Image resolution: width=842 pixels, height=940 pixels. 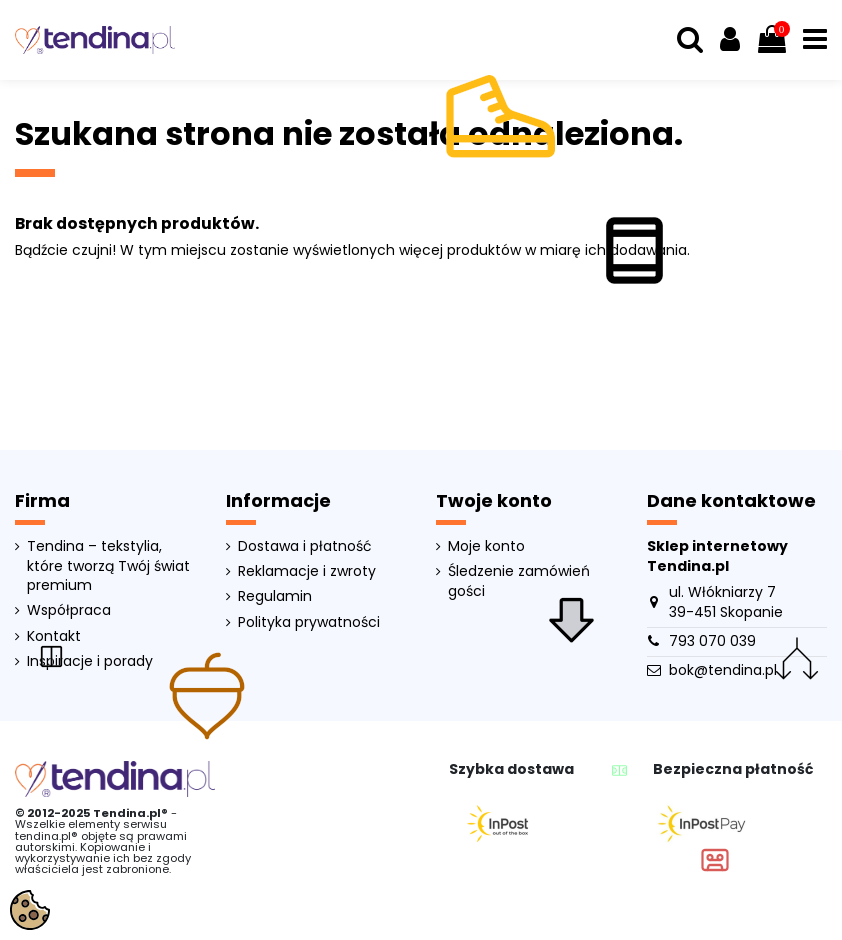 What do you see at coordinates (619, 770) in the screenshot?
I see `view basketball court availability` at bounding box center [619, 770].